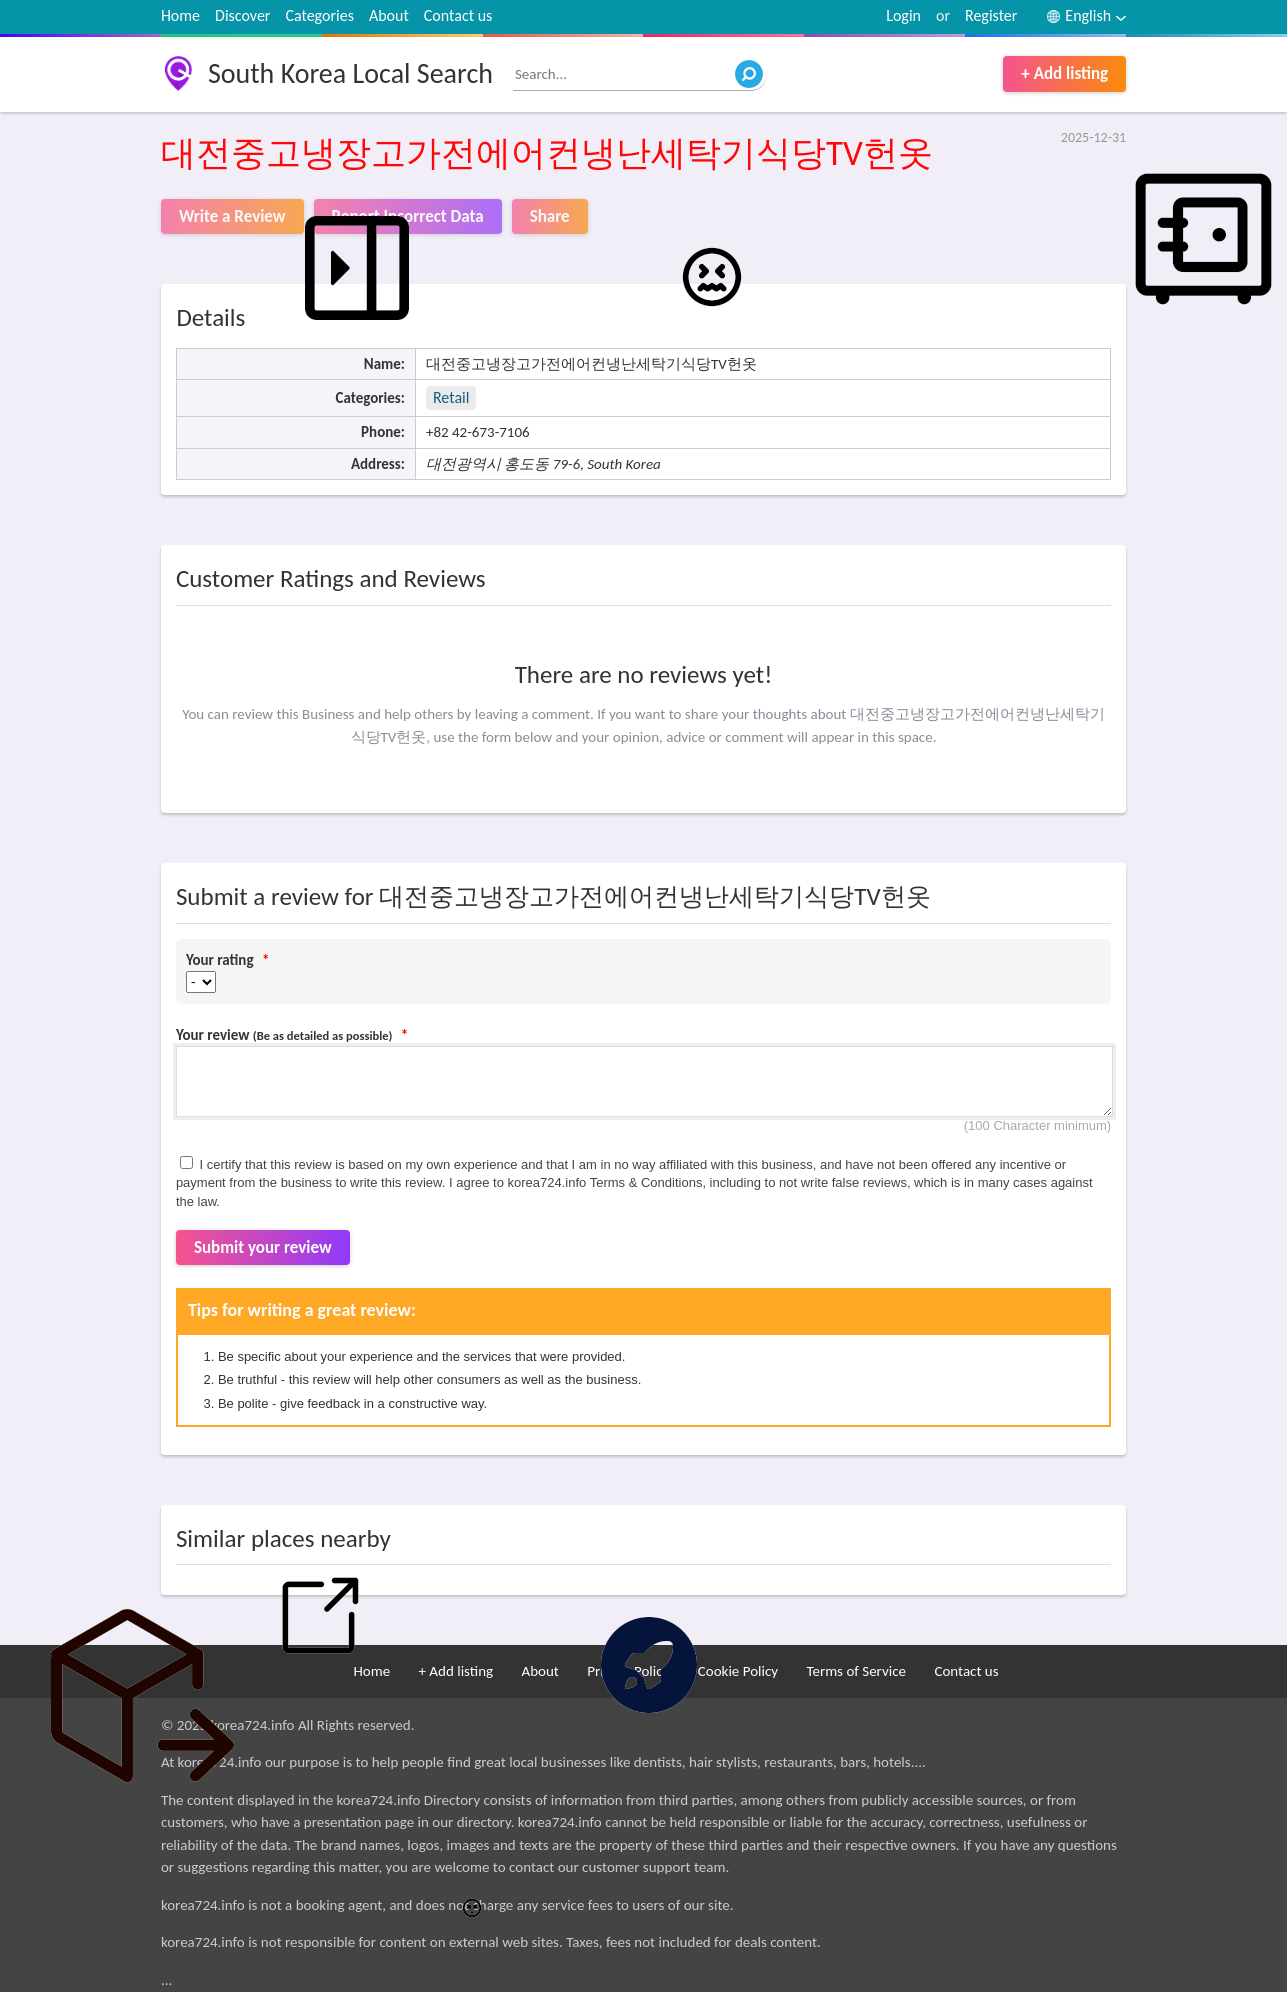  I want to click on open link in a new tab or window, so click(318, 1617).